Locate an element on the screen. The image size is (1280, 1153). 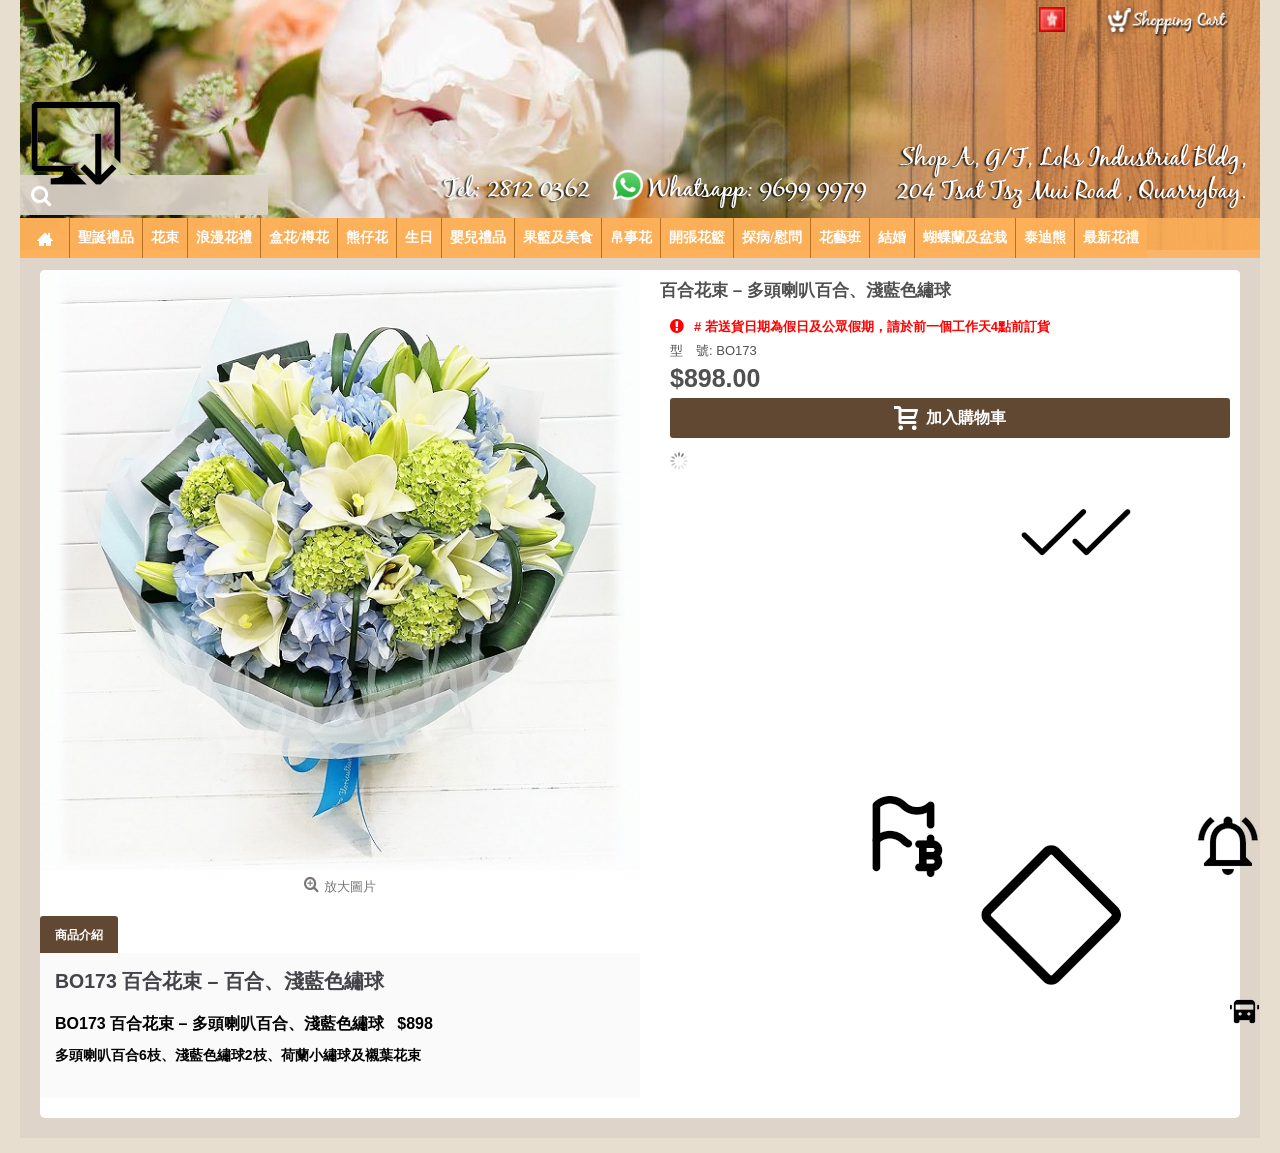
indicates premium or pro feature is located at coordinates (1051, 915).